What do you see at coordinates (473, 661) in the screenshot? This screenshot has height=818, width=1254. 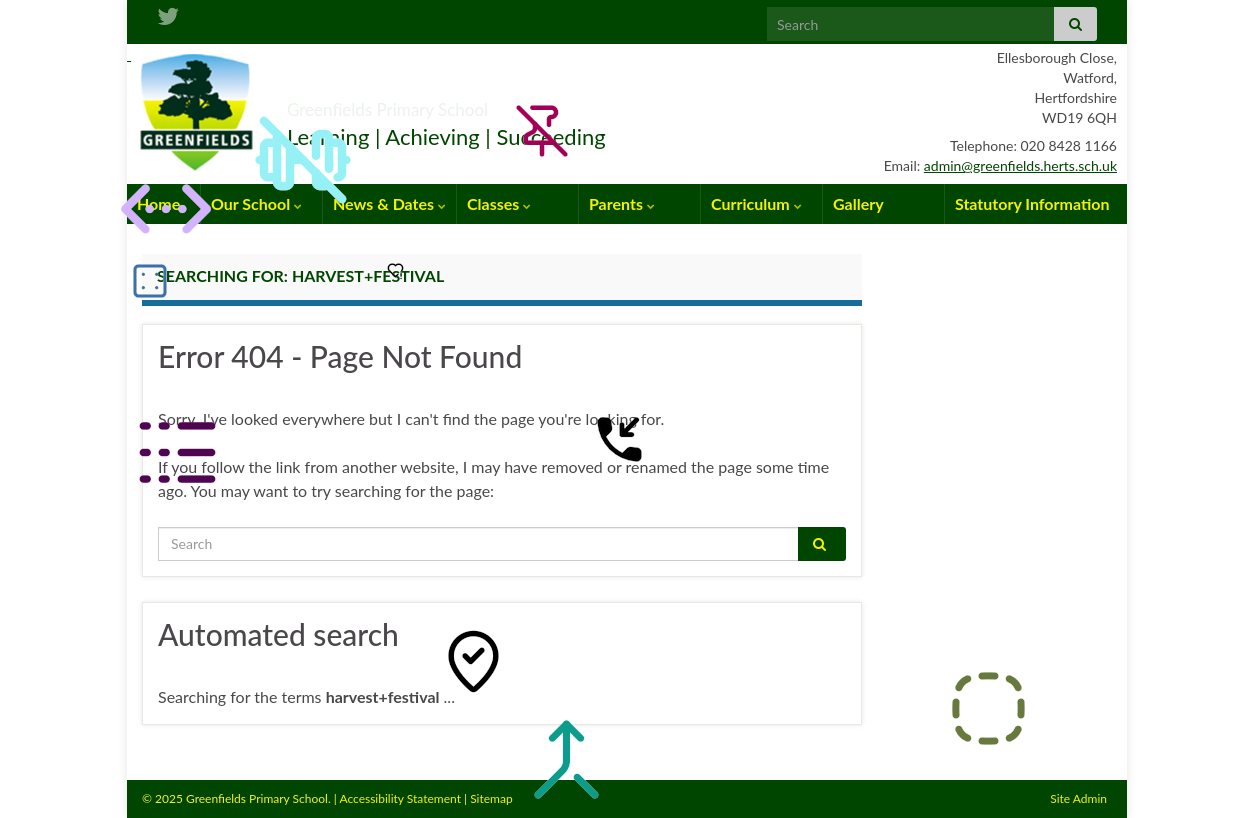 I see `confirmed or verified location` at bounding box center [473, 661].